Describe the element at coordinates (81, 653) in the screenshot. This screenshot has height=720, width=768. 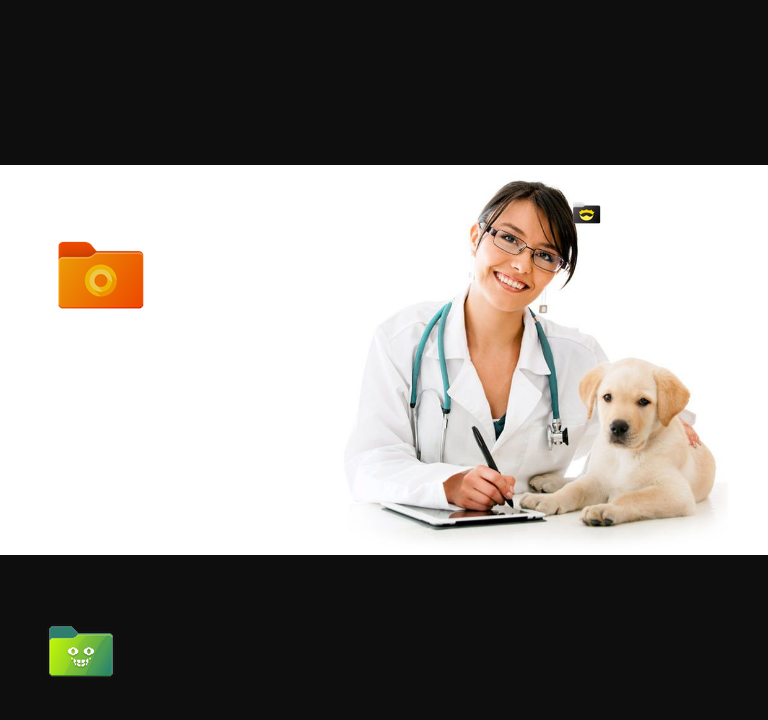
I see `open GameJolt games folder` at that location.